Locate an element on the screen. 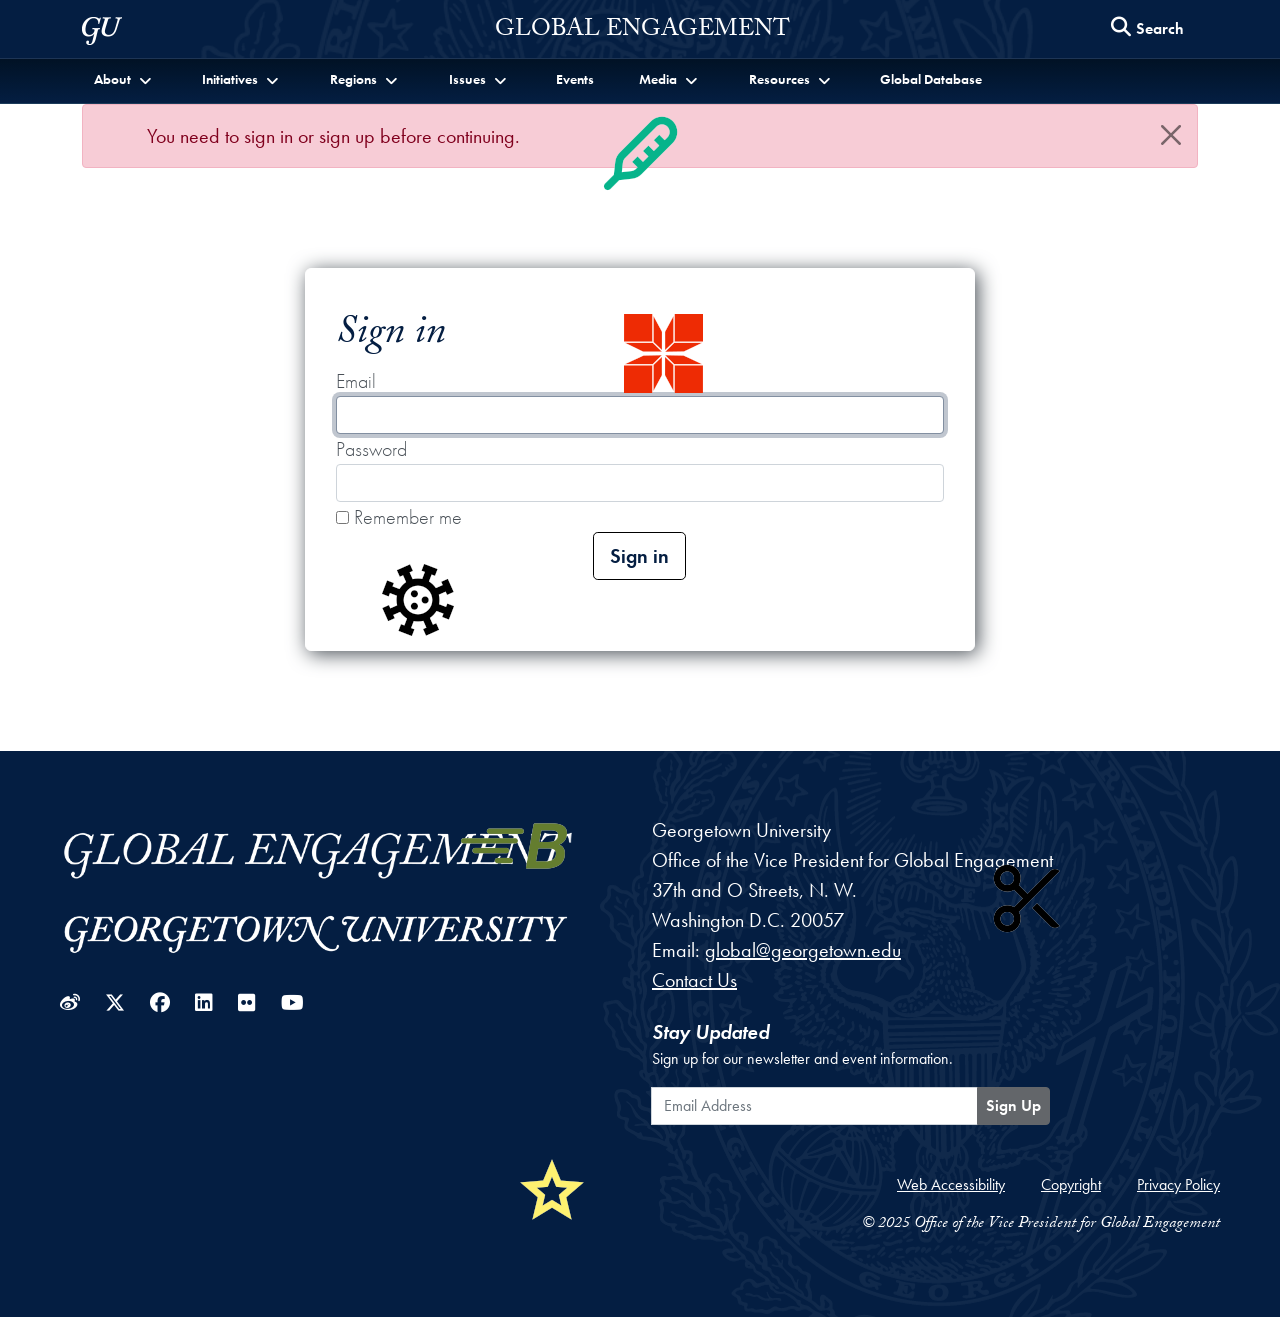  indicates virus or infection detected is located at coordinates (418, 600).